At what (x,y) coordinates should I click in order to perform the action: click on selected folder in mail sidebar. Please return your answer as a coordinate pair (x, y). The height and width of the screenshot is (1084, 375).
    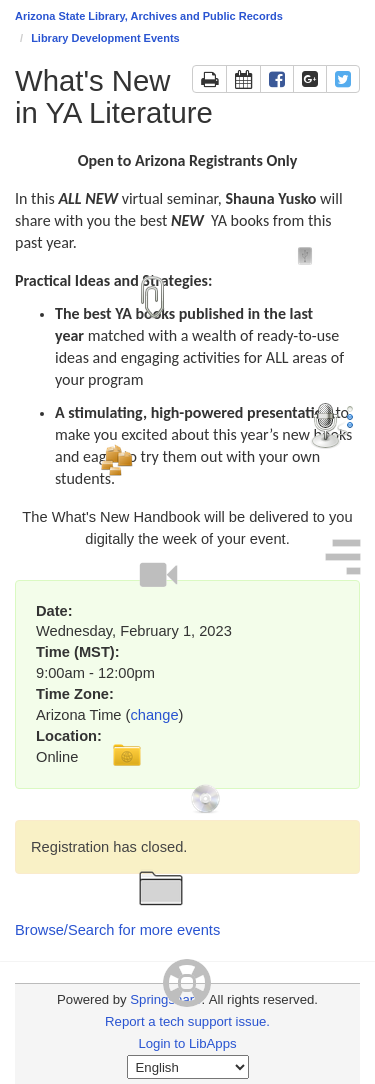
    Looking at the image, I should click on (161, 888).